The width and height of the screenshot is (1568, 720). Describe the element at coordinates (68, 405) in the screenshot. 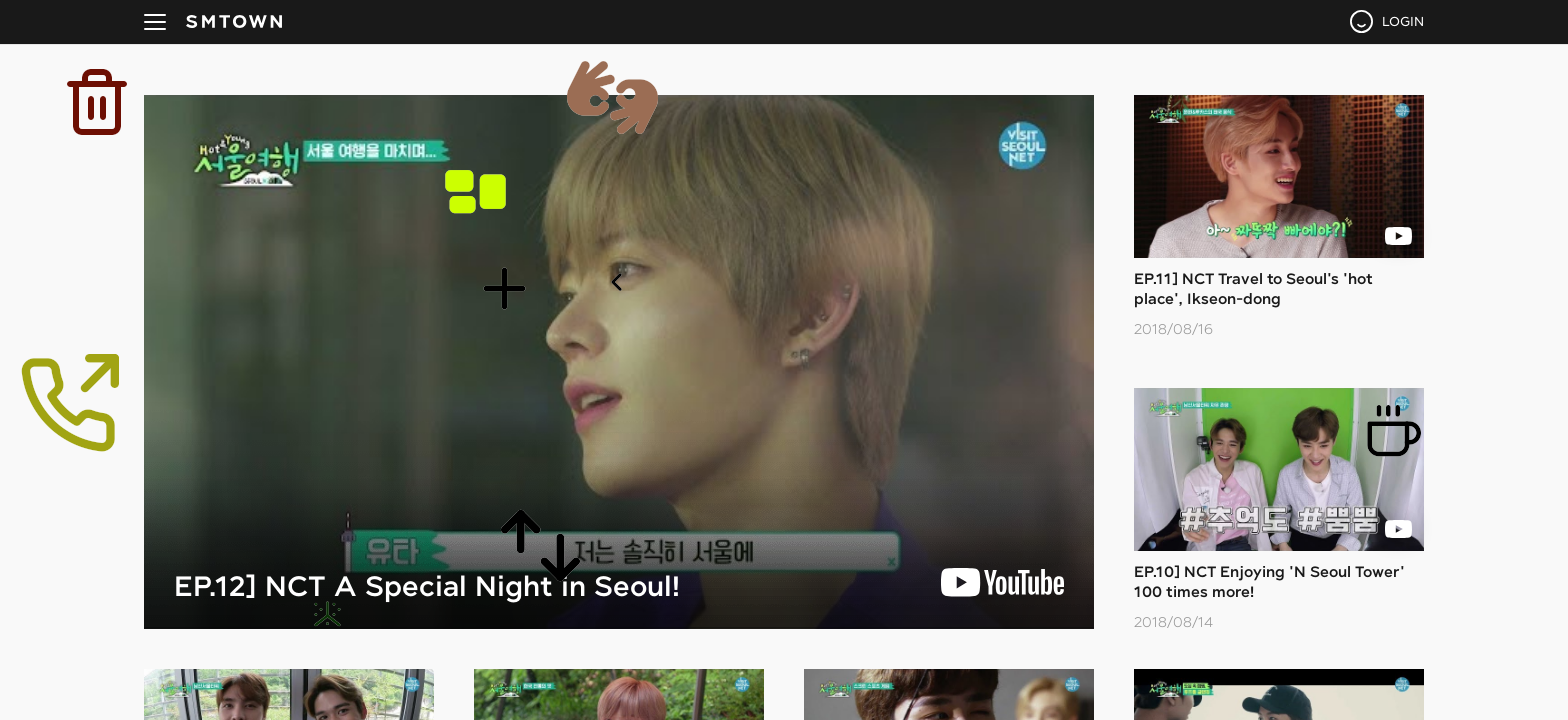

I see `make an outgoing call` at that location.